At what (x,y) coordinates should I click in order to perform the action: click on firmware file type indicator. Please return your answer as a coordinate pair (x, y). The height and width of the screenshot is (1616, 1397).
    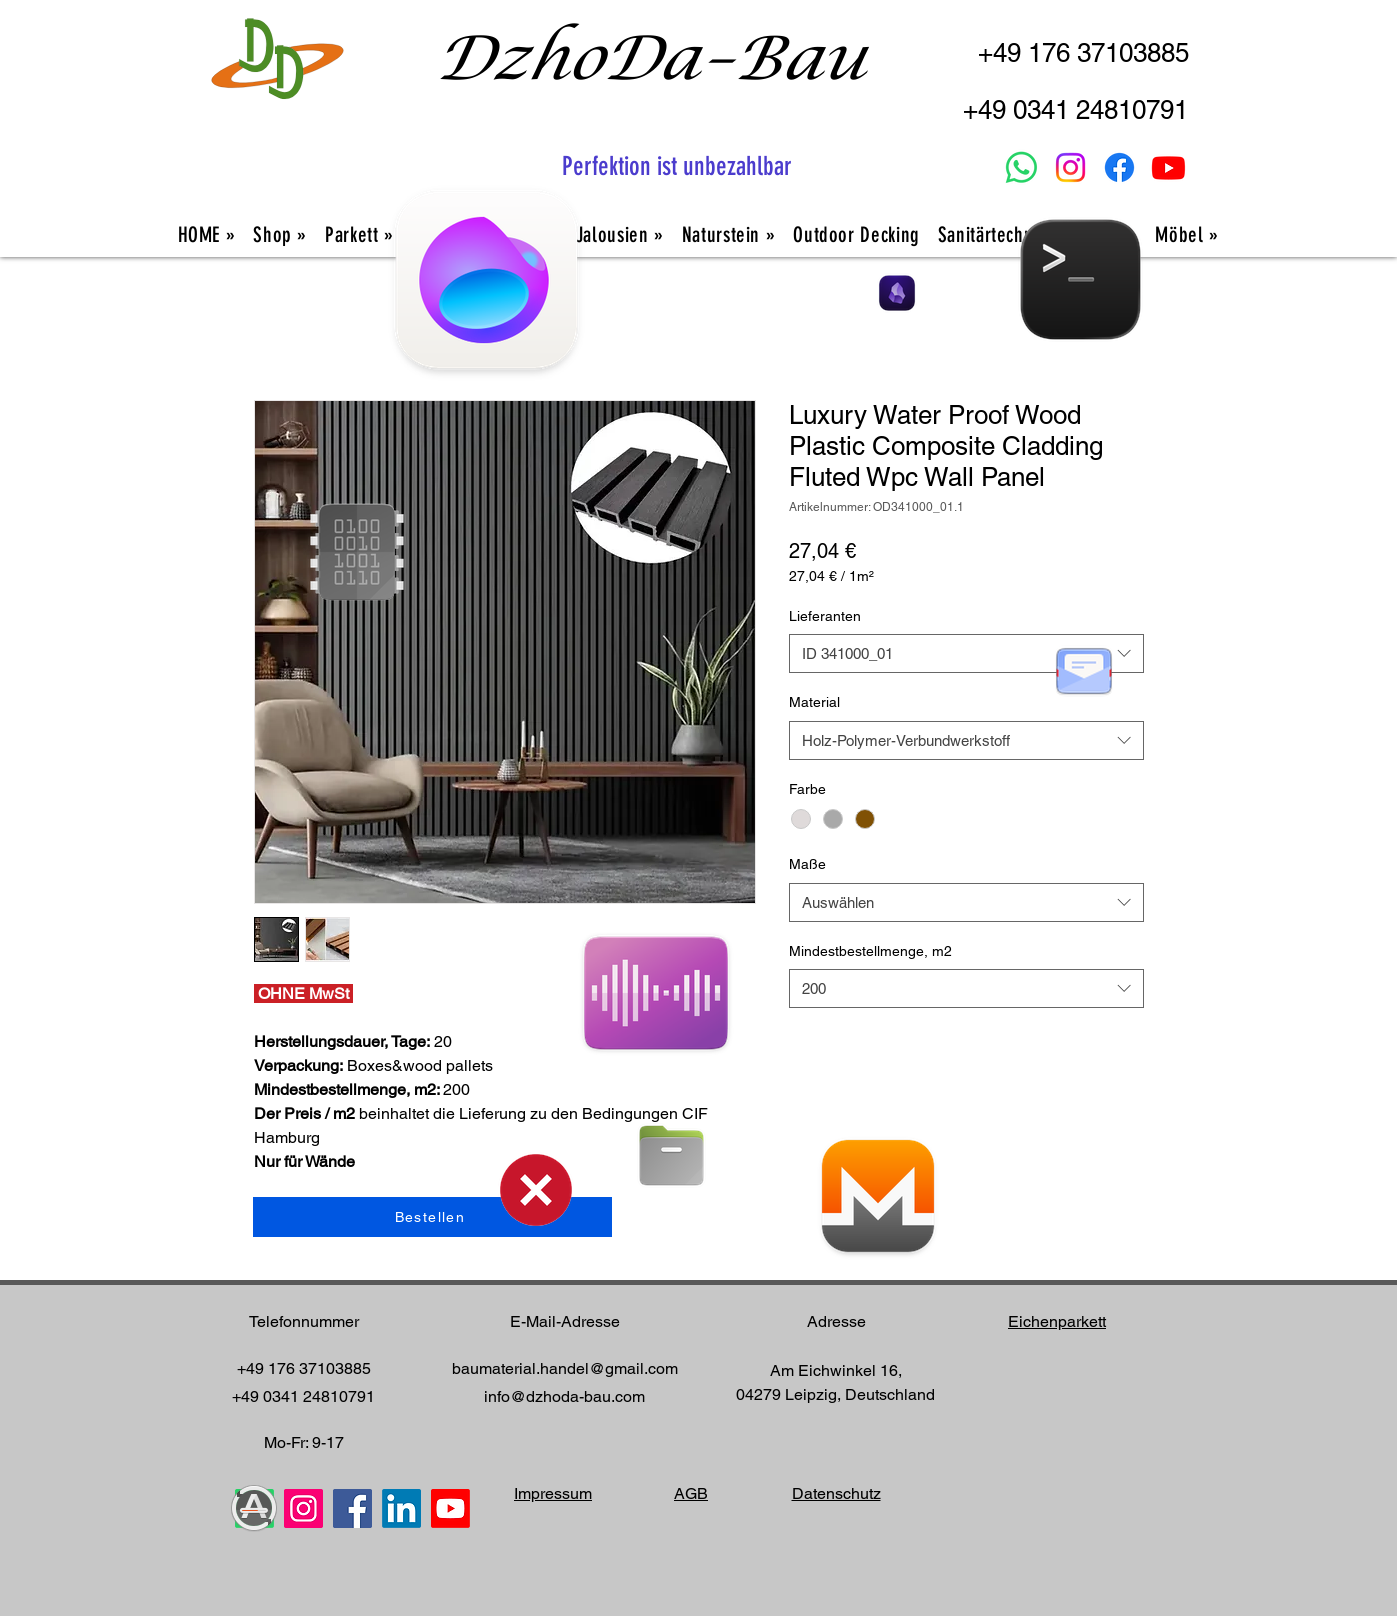
    Looking at the image, I should click on (357, 552).